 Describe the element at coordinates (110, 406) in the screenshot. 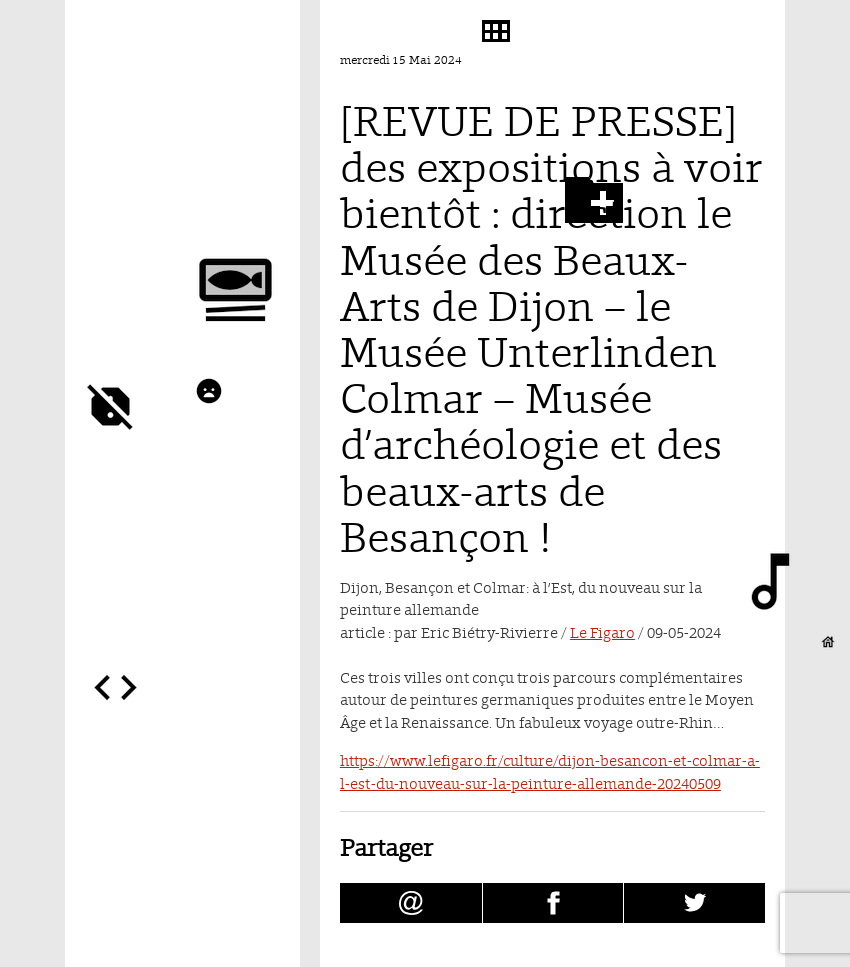

I see `disable or turn off reporting` at that location.